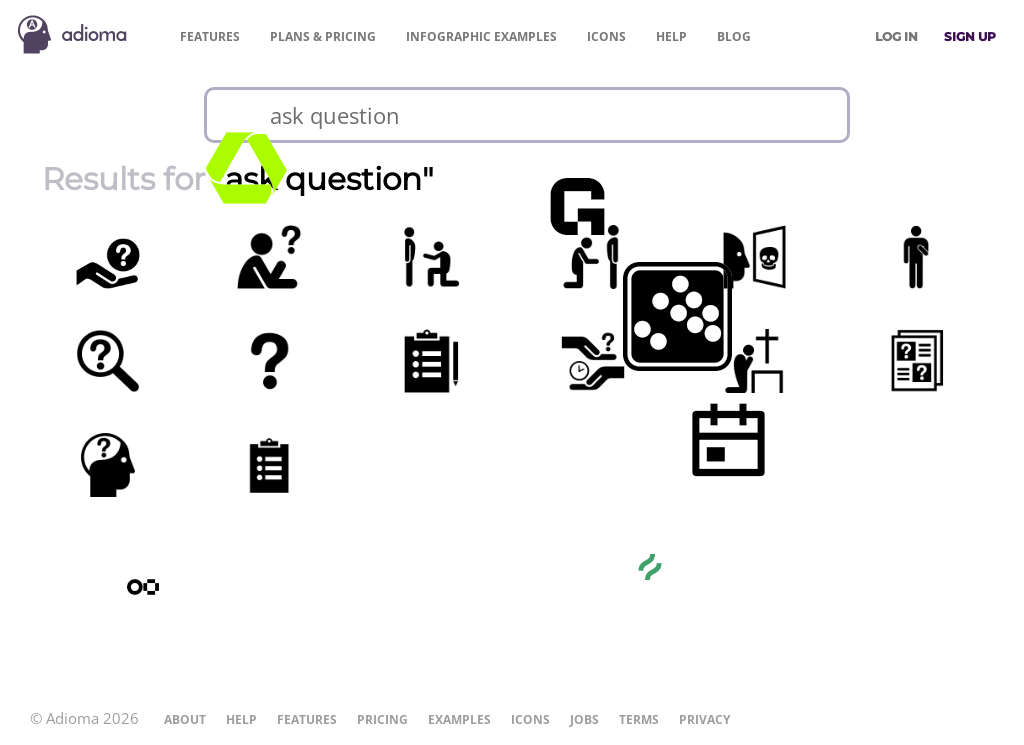 The height and width of the screenshot is (745, 1024). What do you see at coordinates (677, 316) in the screenshot?
I see `open scilab application` at bounding box center [677, 316].